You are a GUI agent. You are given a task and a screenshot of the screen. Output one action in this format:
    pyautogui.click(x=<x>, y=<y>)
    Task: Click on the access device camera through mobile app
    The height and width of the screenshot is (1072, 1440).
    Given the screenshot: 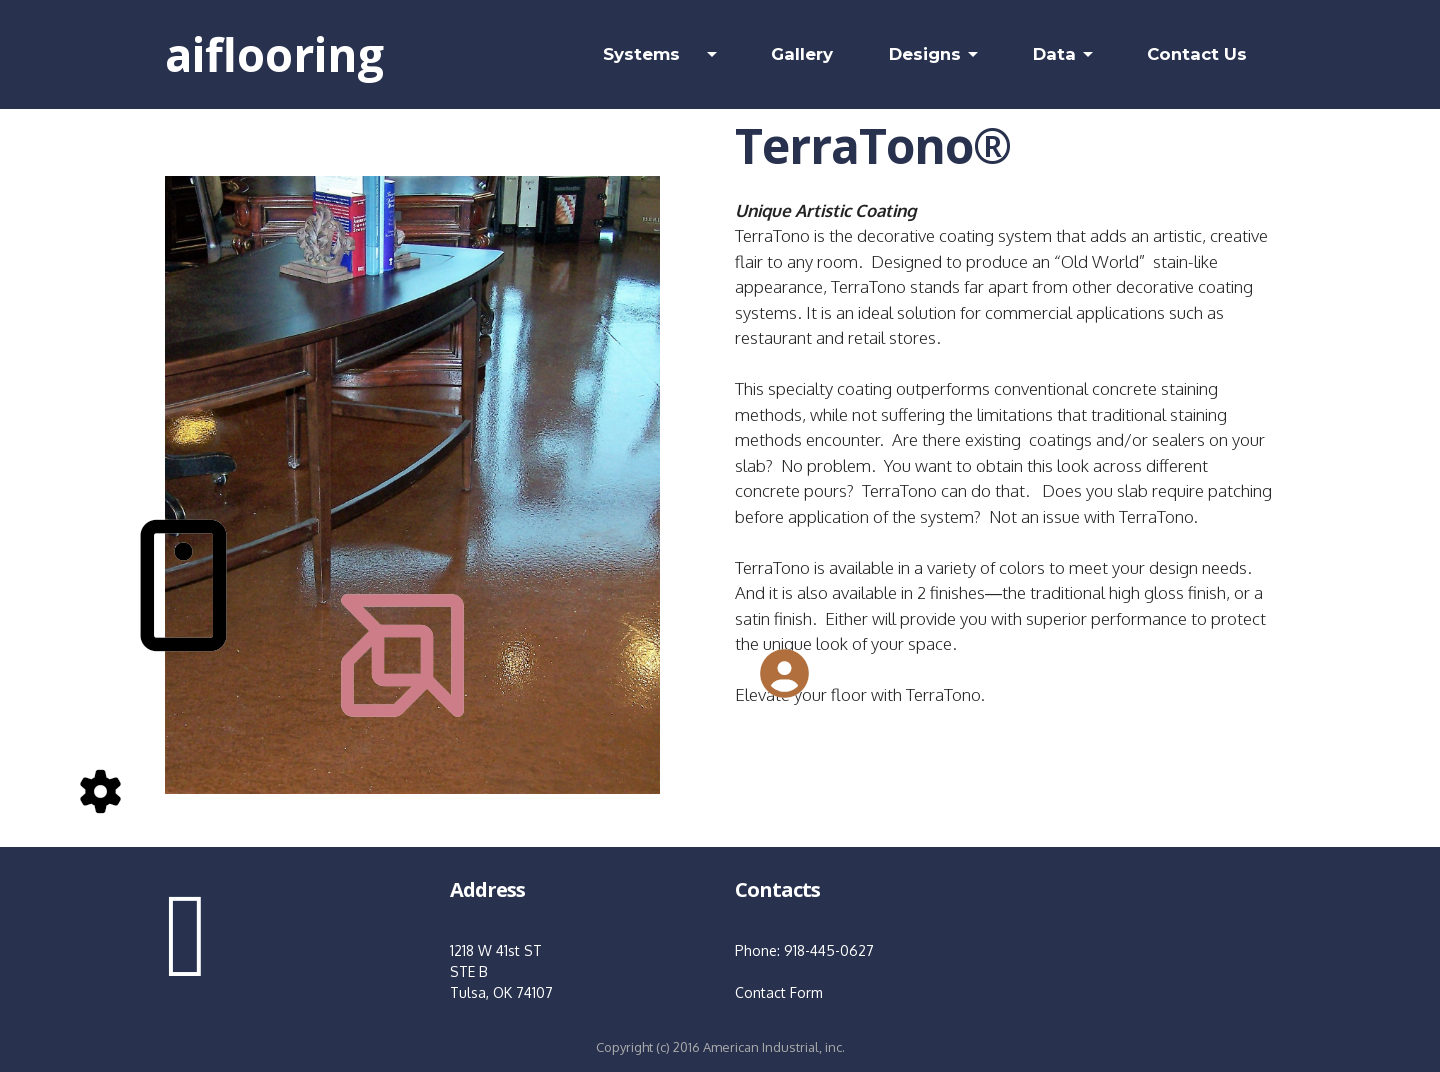 What is the action you would take?
    pyautogui.click(x=183, y=585)
    